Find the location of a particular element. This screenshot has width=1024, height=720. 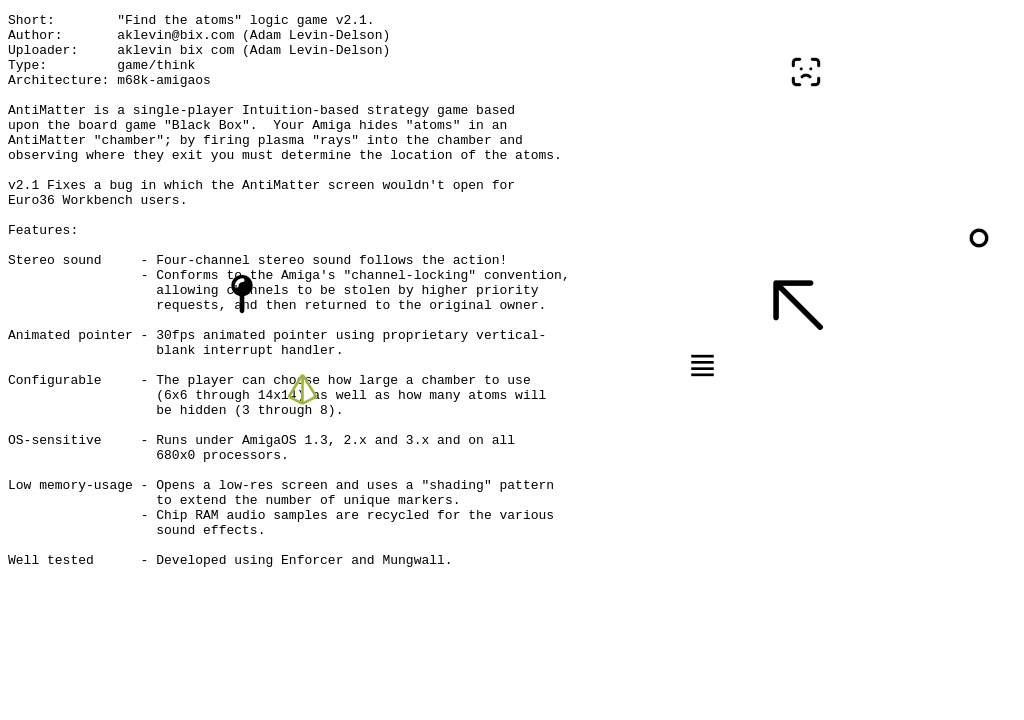

face id authentication failed is located at coordinates (806, 72).